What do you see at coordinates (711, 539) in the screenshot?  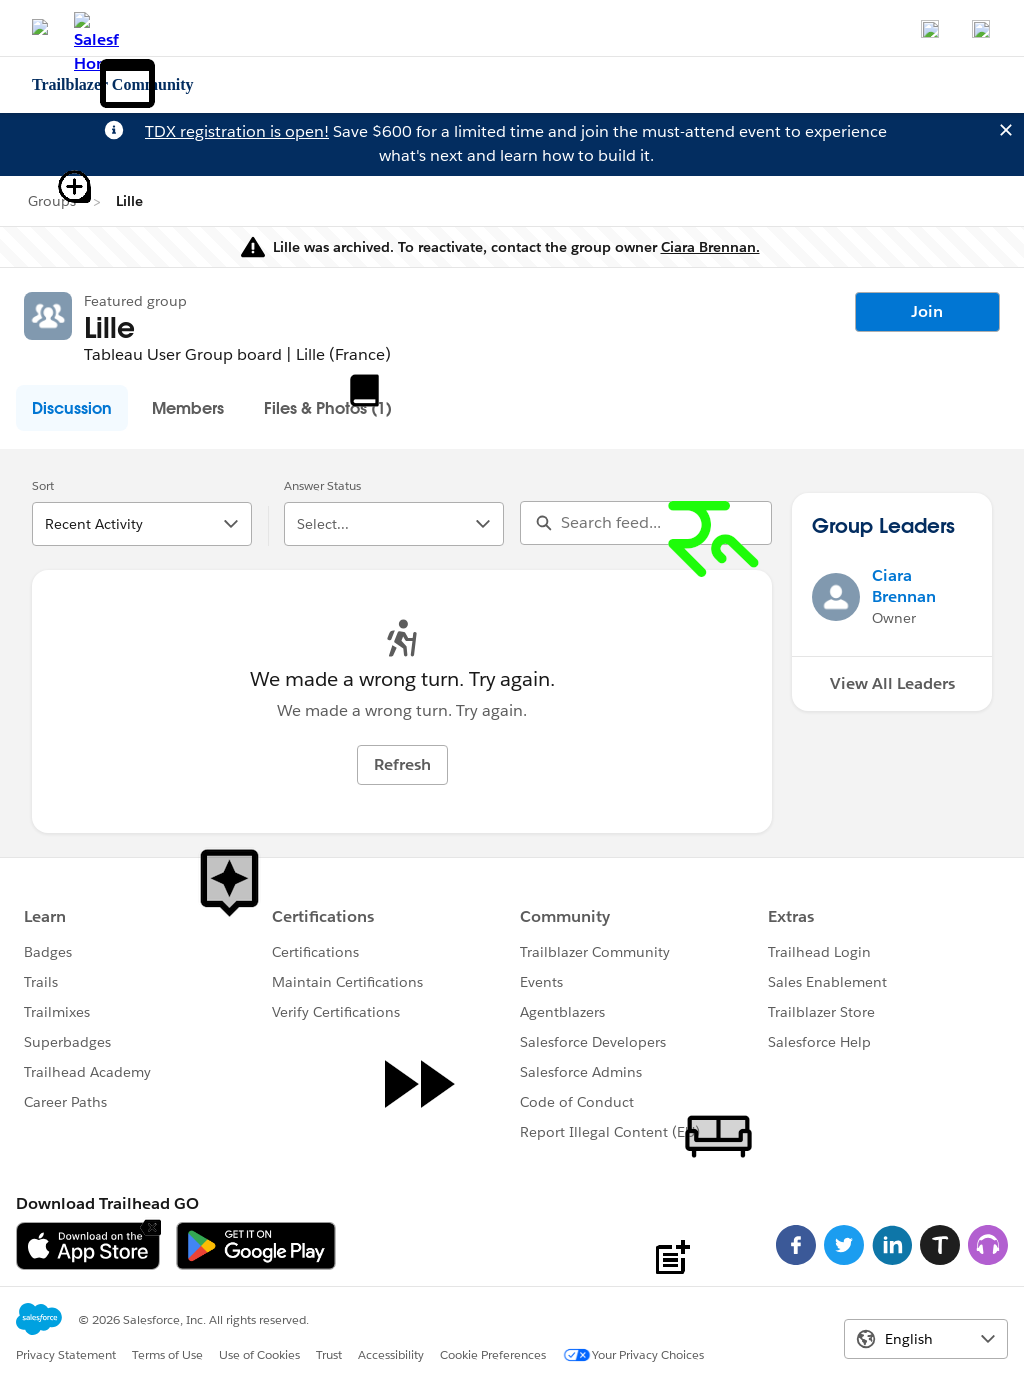 I see `indicates nepalese rupee currency` at bounding box center [711, 539].